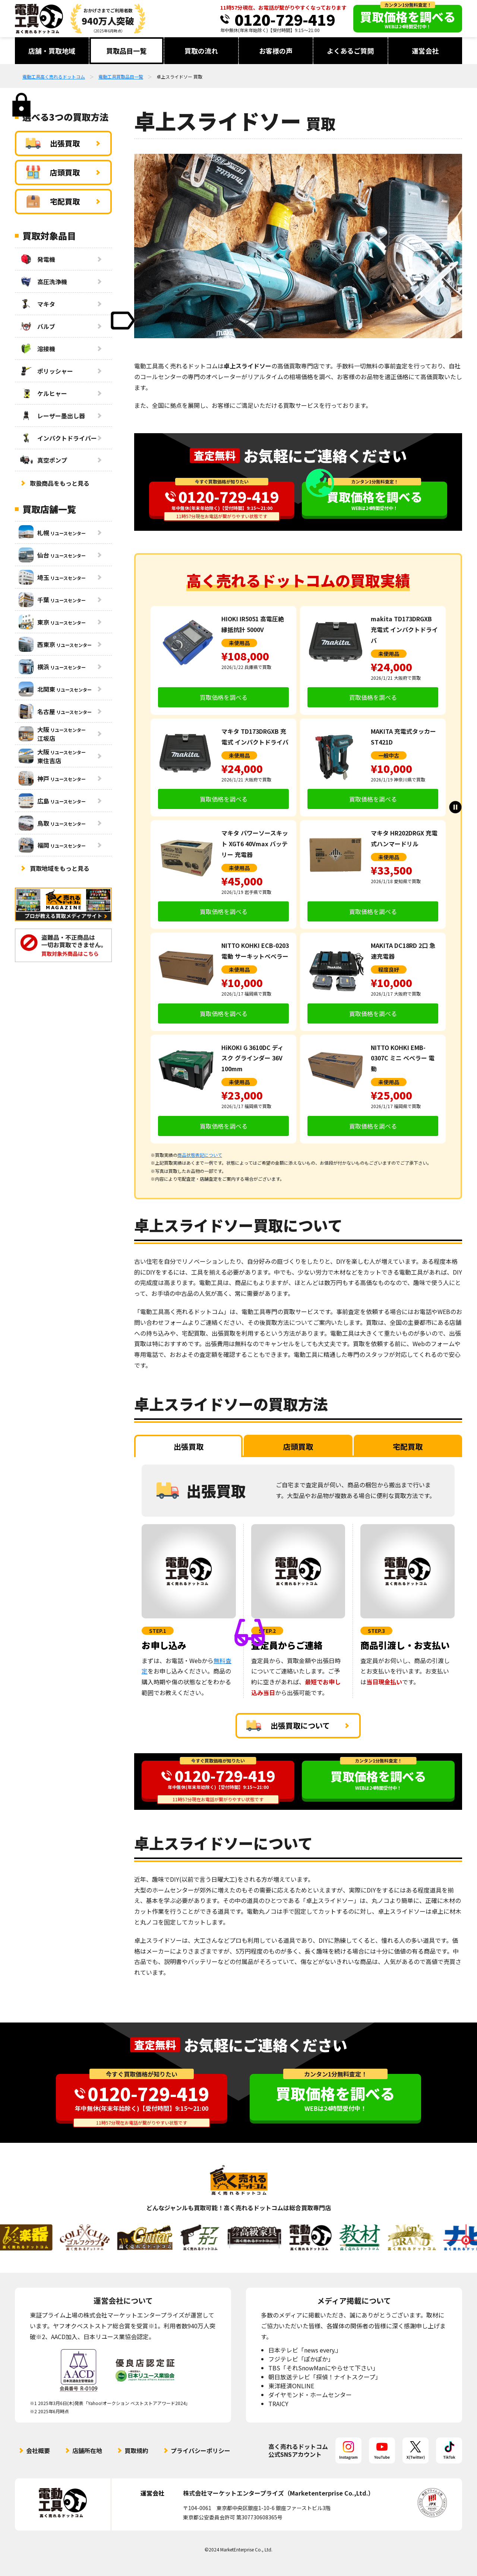 This screenshot has height=2576, width=477. Describe the element at coordinates (122, 320) in the screenshot. I see `add a label or tag to an item` at that location.